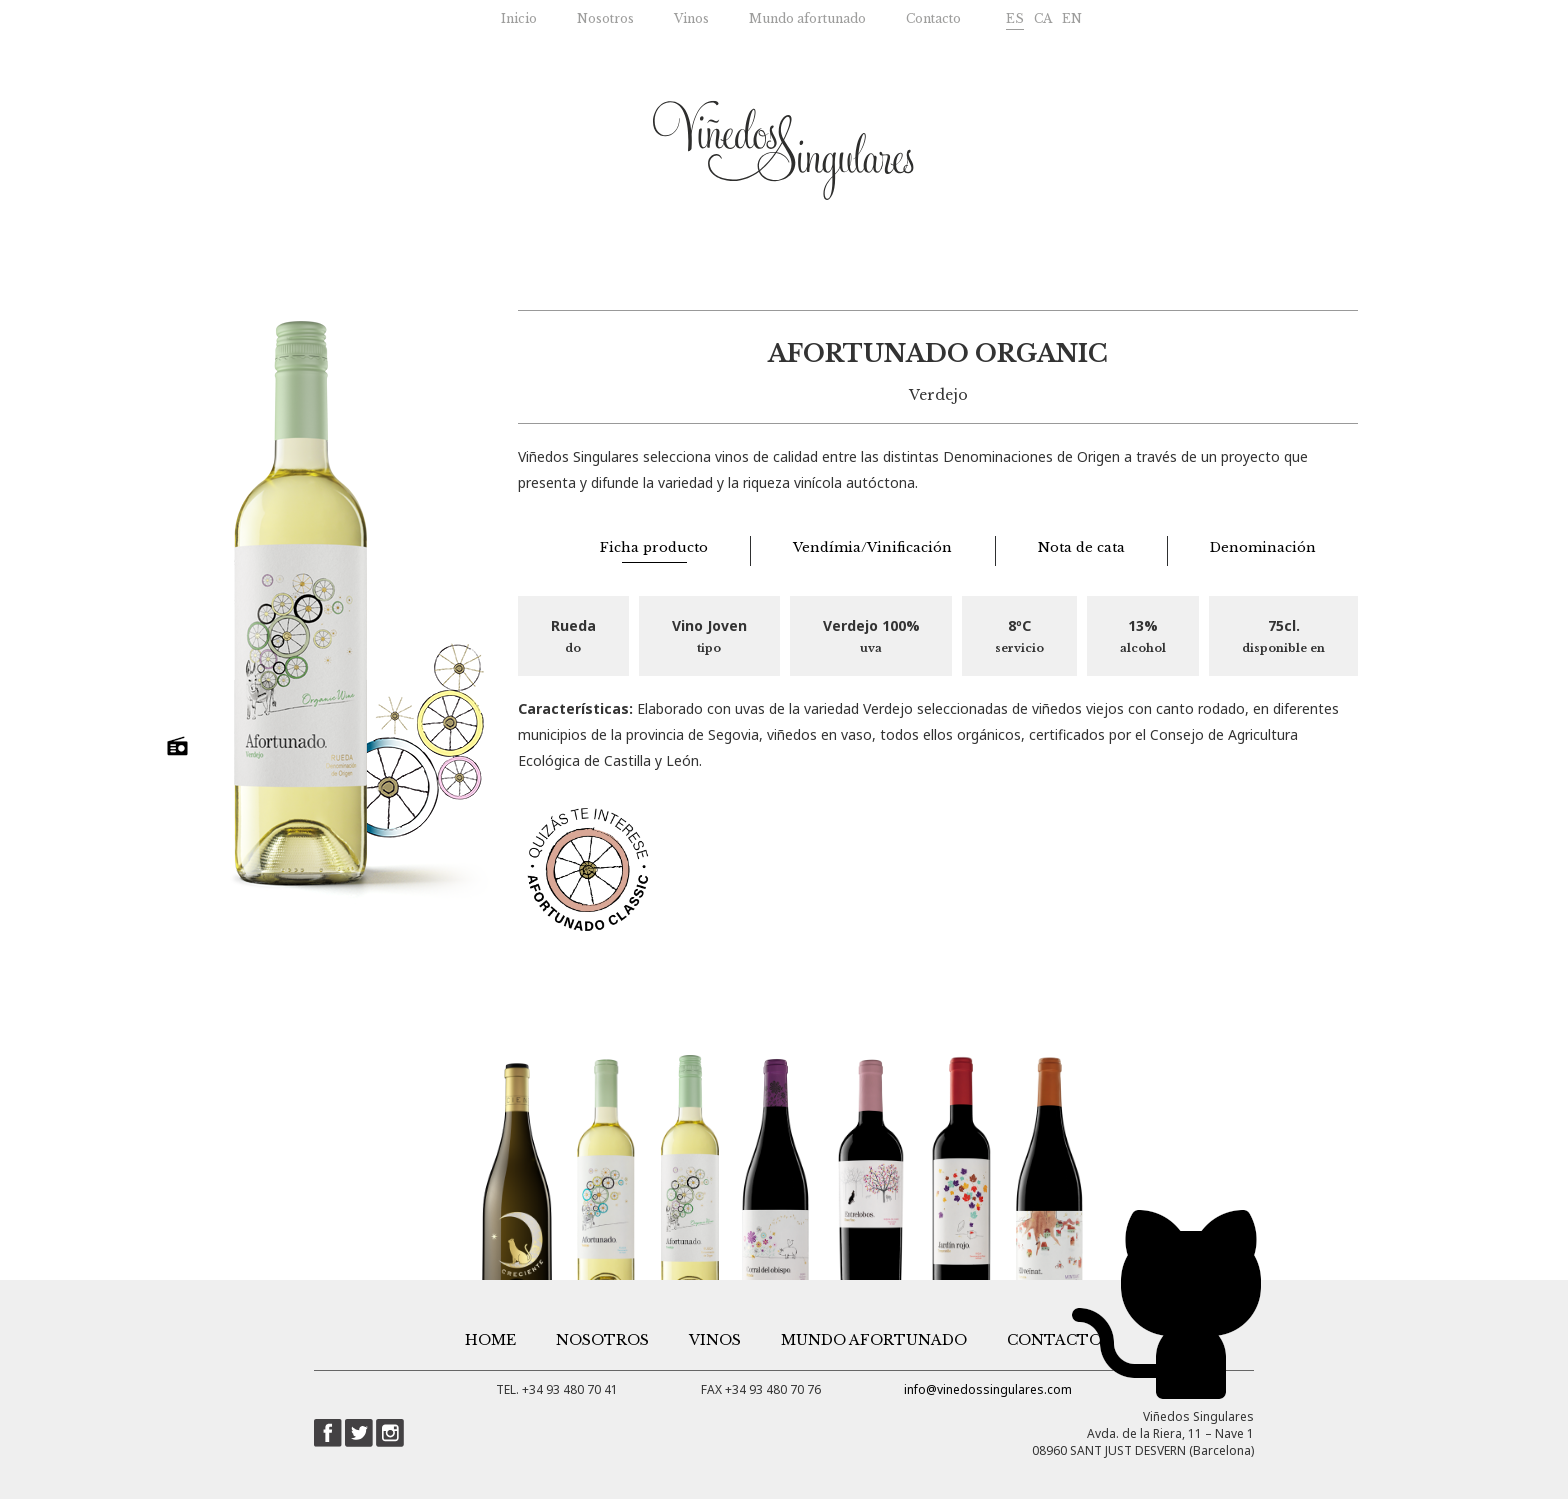 The image size is (1568, 1499). Describe the element at coordinates (177, 747) in the screenshot. I see `open radio or audio streaming` at that location.